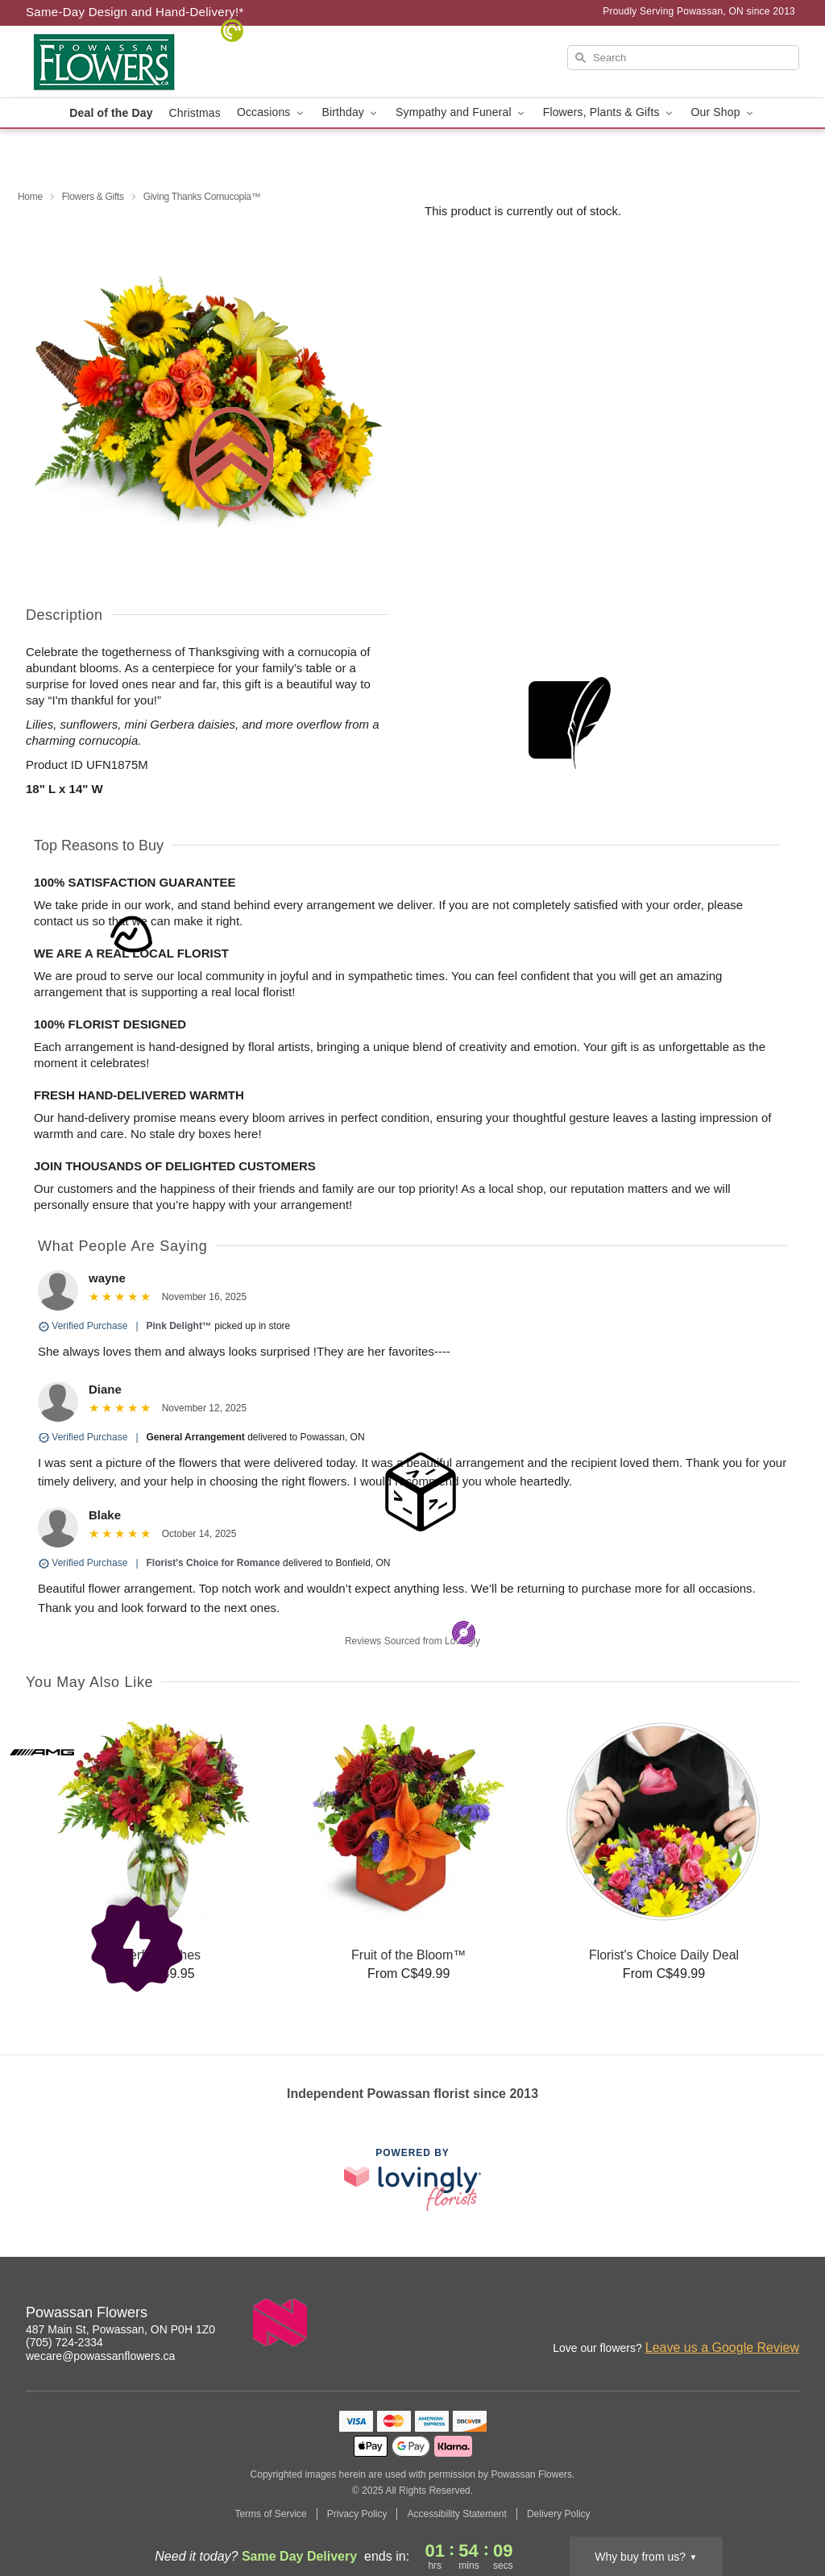 The width and height of the screenshot is (825, 2576). I want to click on mercedes-amg brand logo, so click(42, 1752).